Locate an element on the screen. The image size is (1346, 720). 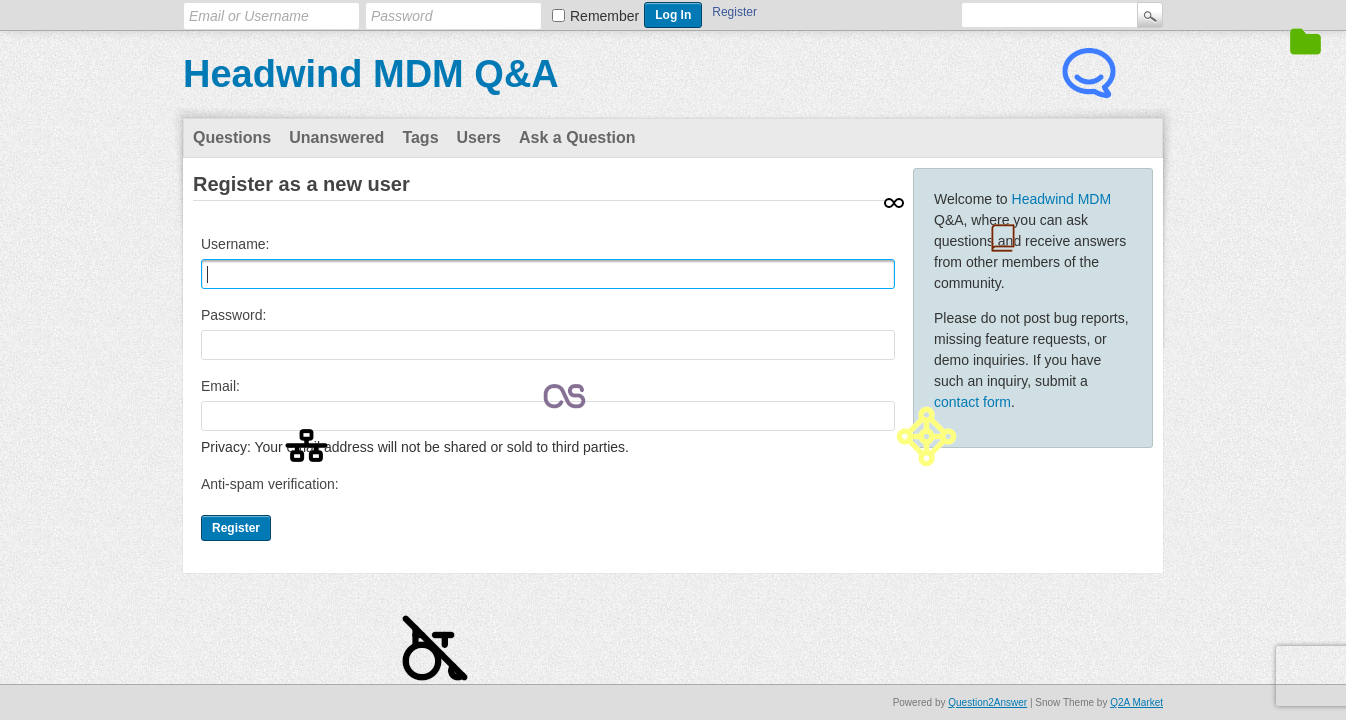
view star-ring network topology is located at coordinates (926, 436).